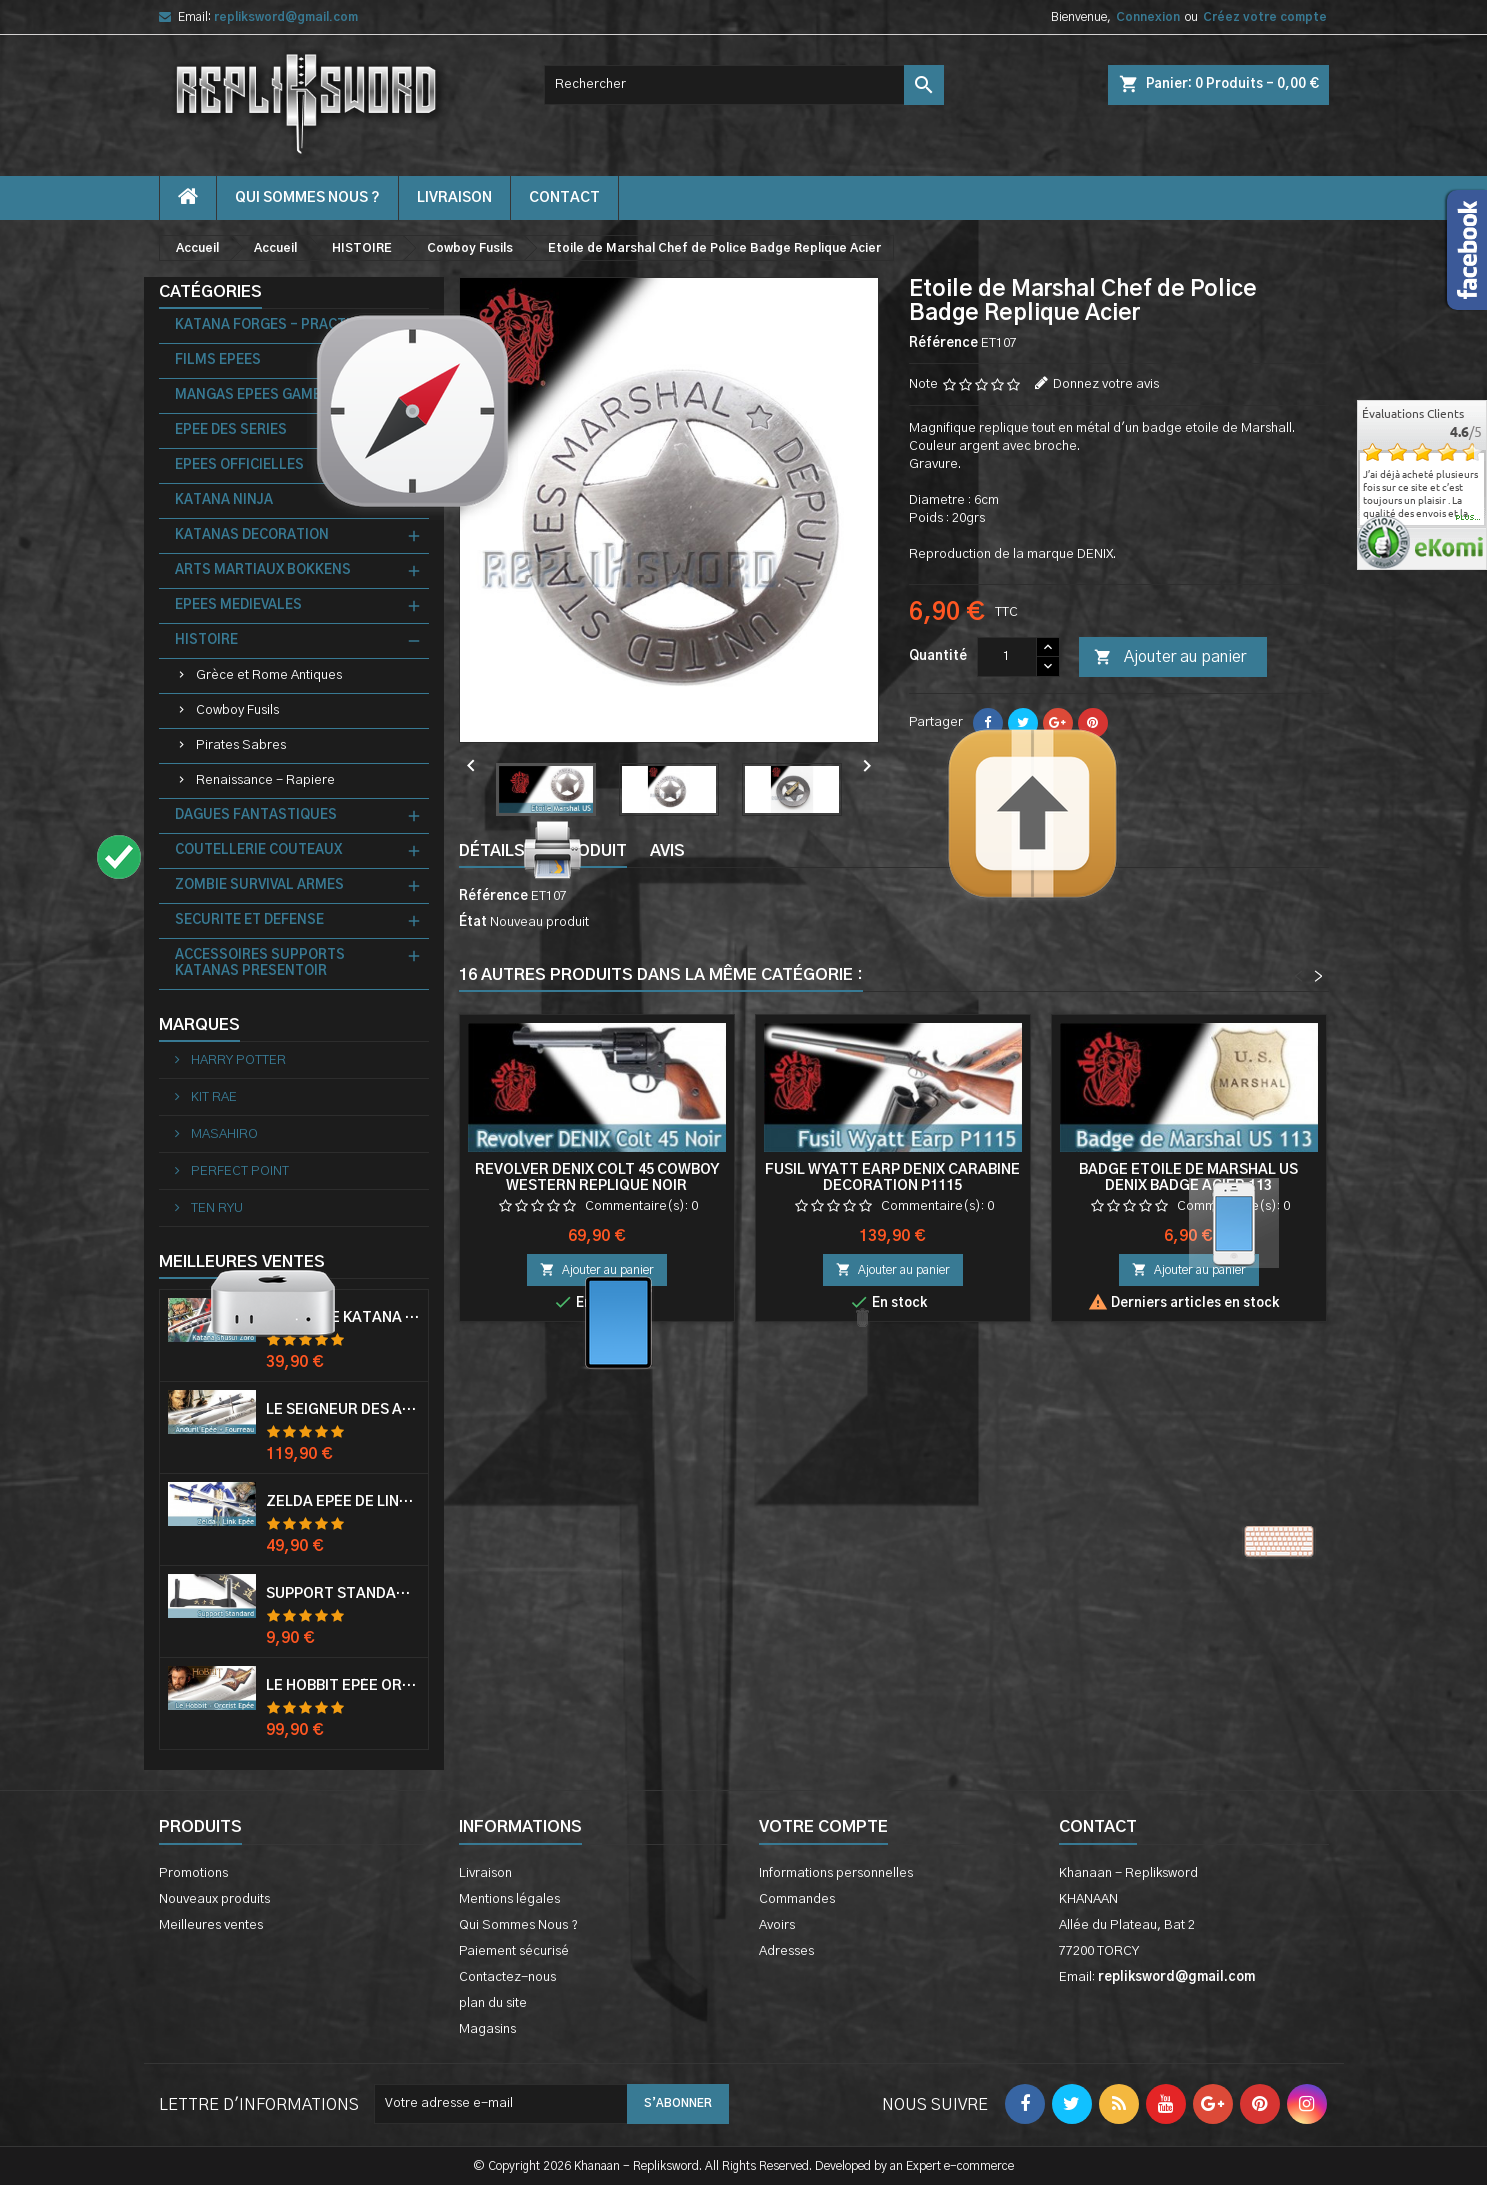 The height and width of the screenshot is (2185, 1487). What do you see at coordinates (119, 857) in the screenshot?
I see `indicates a completed or successful action` at bounding box center [119, 857].